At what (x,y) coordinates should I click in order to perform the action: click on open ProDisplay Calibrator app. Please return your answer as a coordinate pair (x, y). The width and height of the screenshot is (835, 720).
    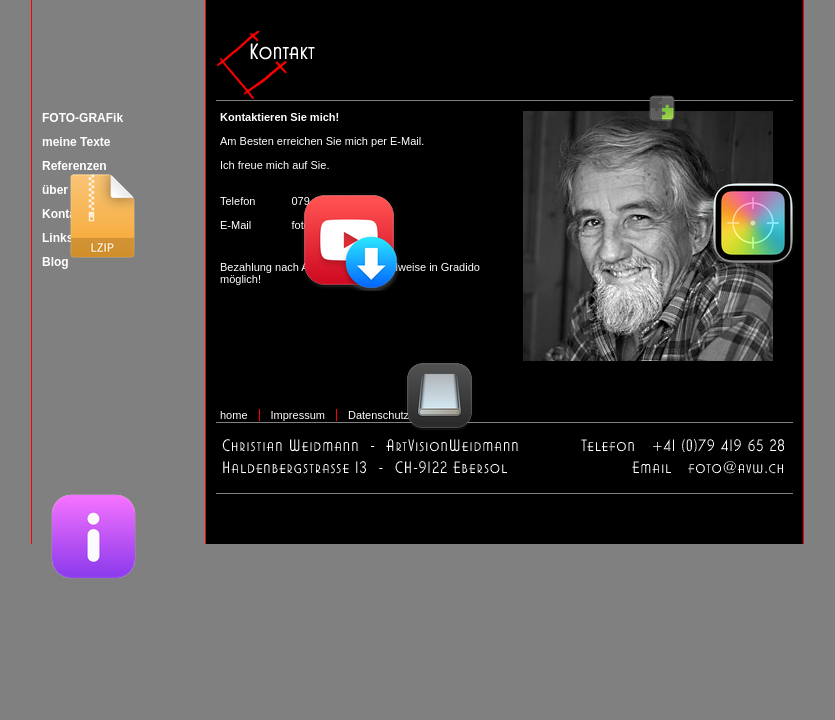
    Looking at the image, I should click on (753, 223).